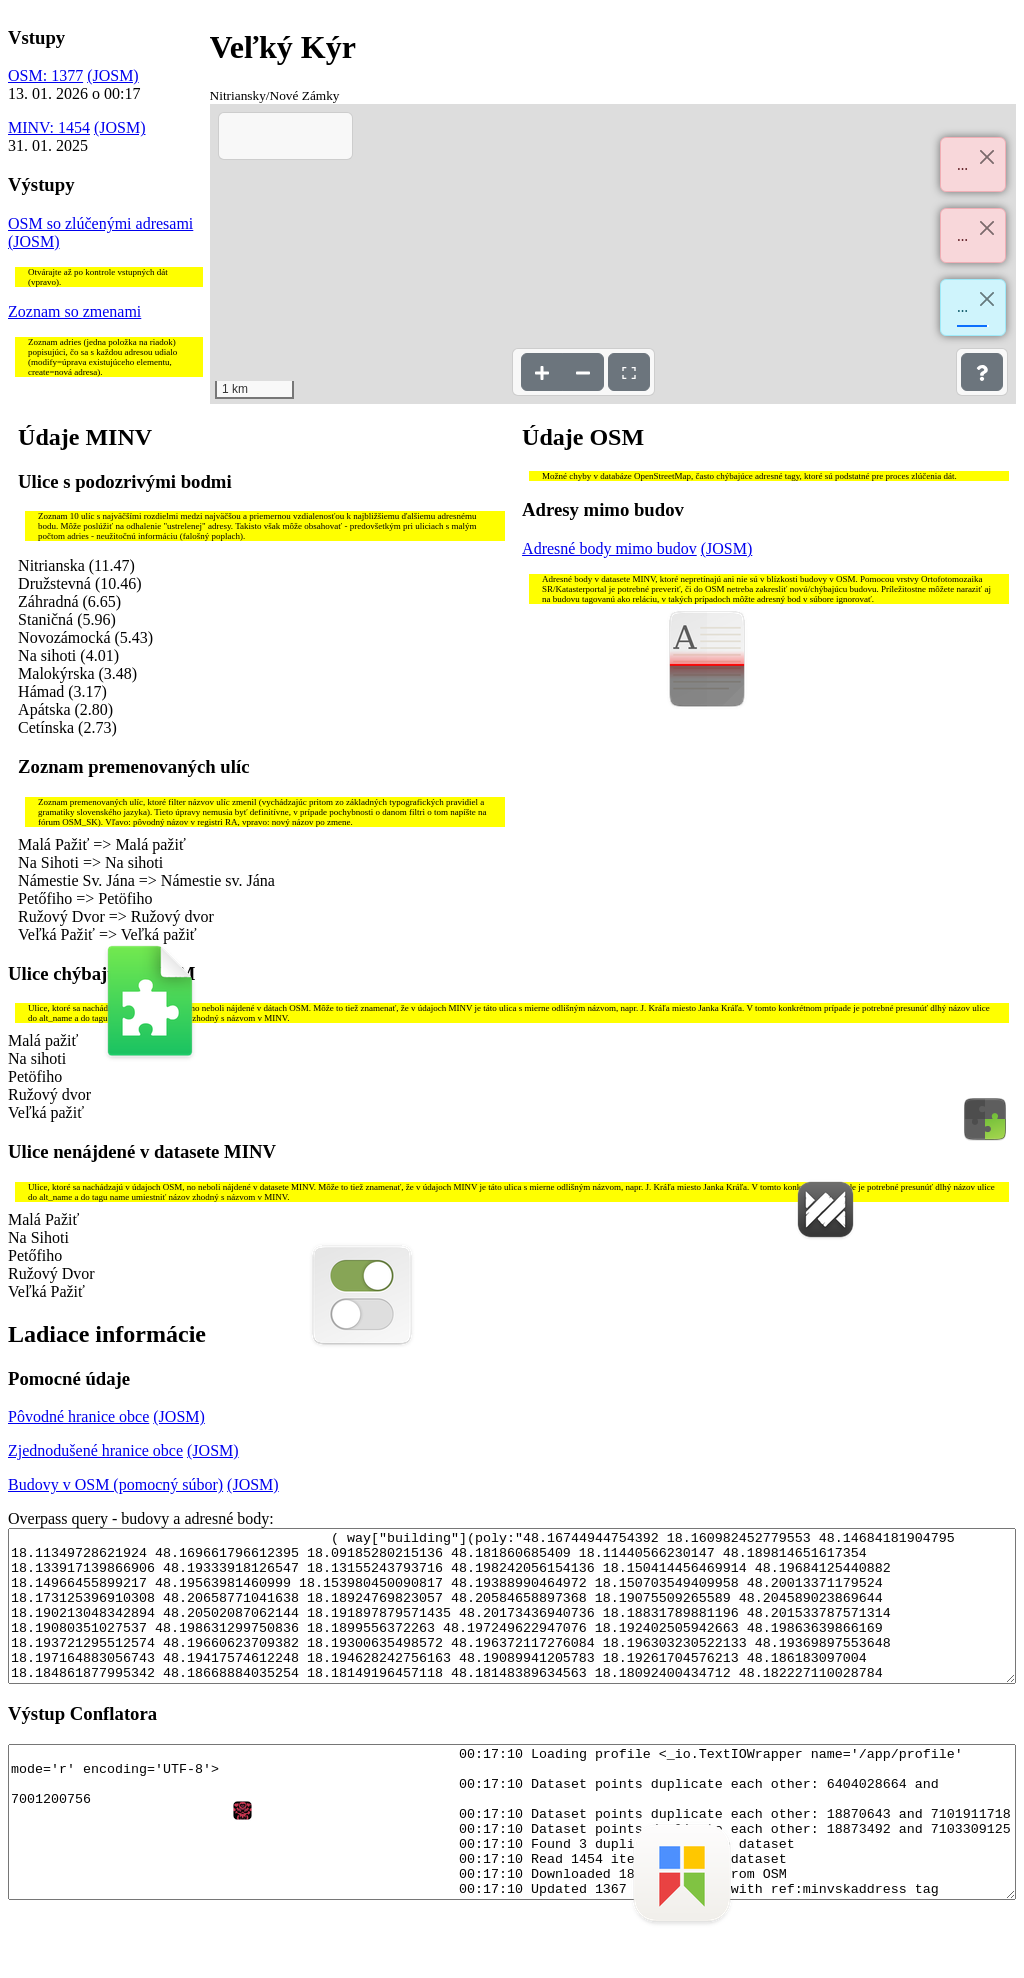 Image resolution: width=1024 pixels, height=1978 pixels. What do you see at coordinates (825, 1209) in the screenshot?
I see `launch Dota Underlords game` at bounding box center [825, 1209].